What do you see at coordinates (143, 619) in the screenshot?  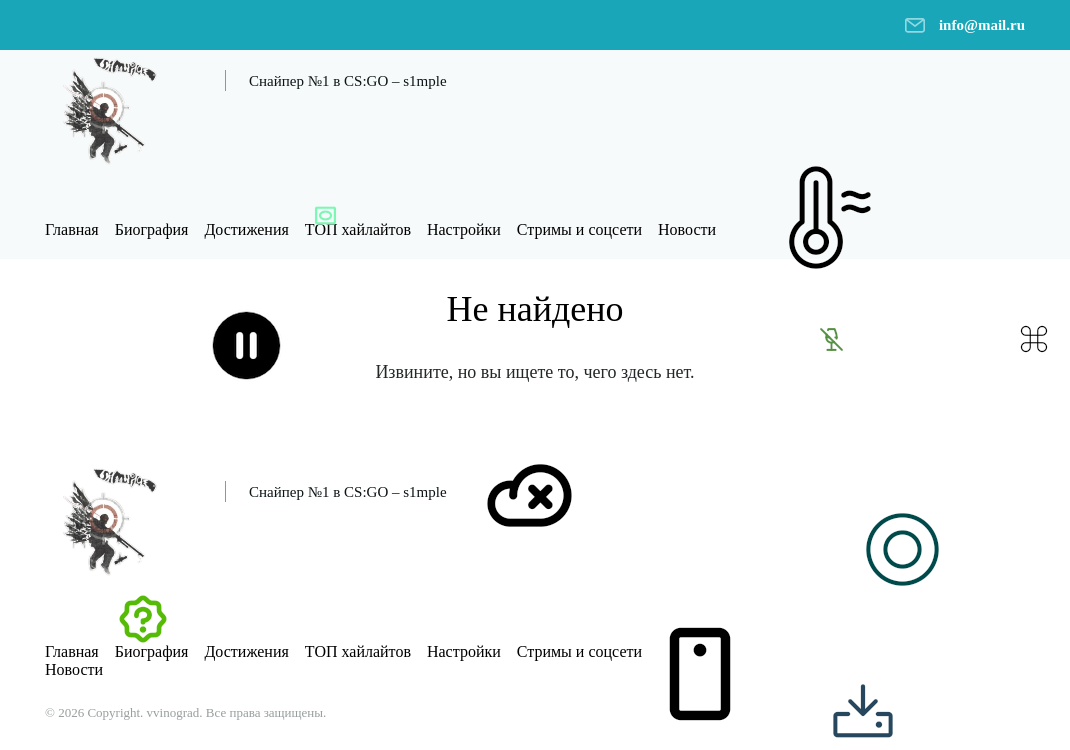 I see `access help or FAQ section` at bounding box center [143, 619].